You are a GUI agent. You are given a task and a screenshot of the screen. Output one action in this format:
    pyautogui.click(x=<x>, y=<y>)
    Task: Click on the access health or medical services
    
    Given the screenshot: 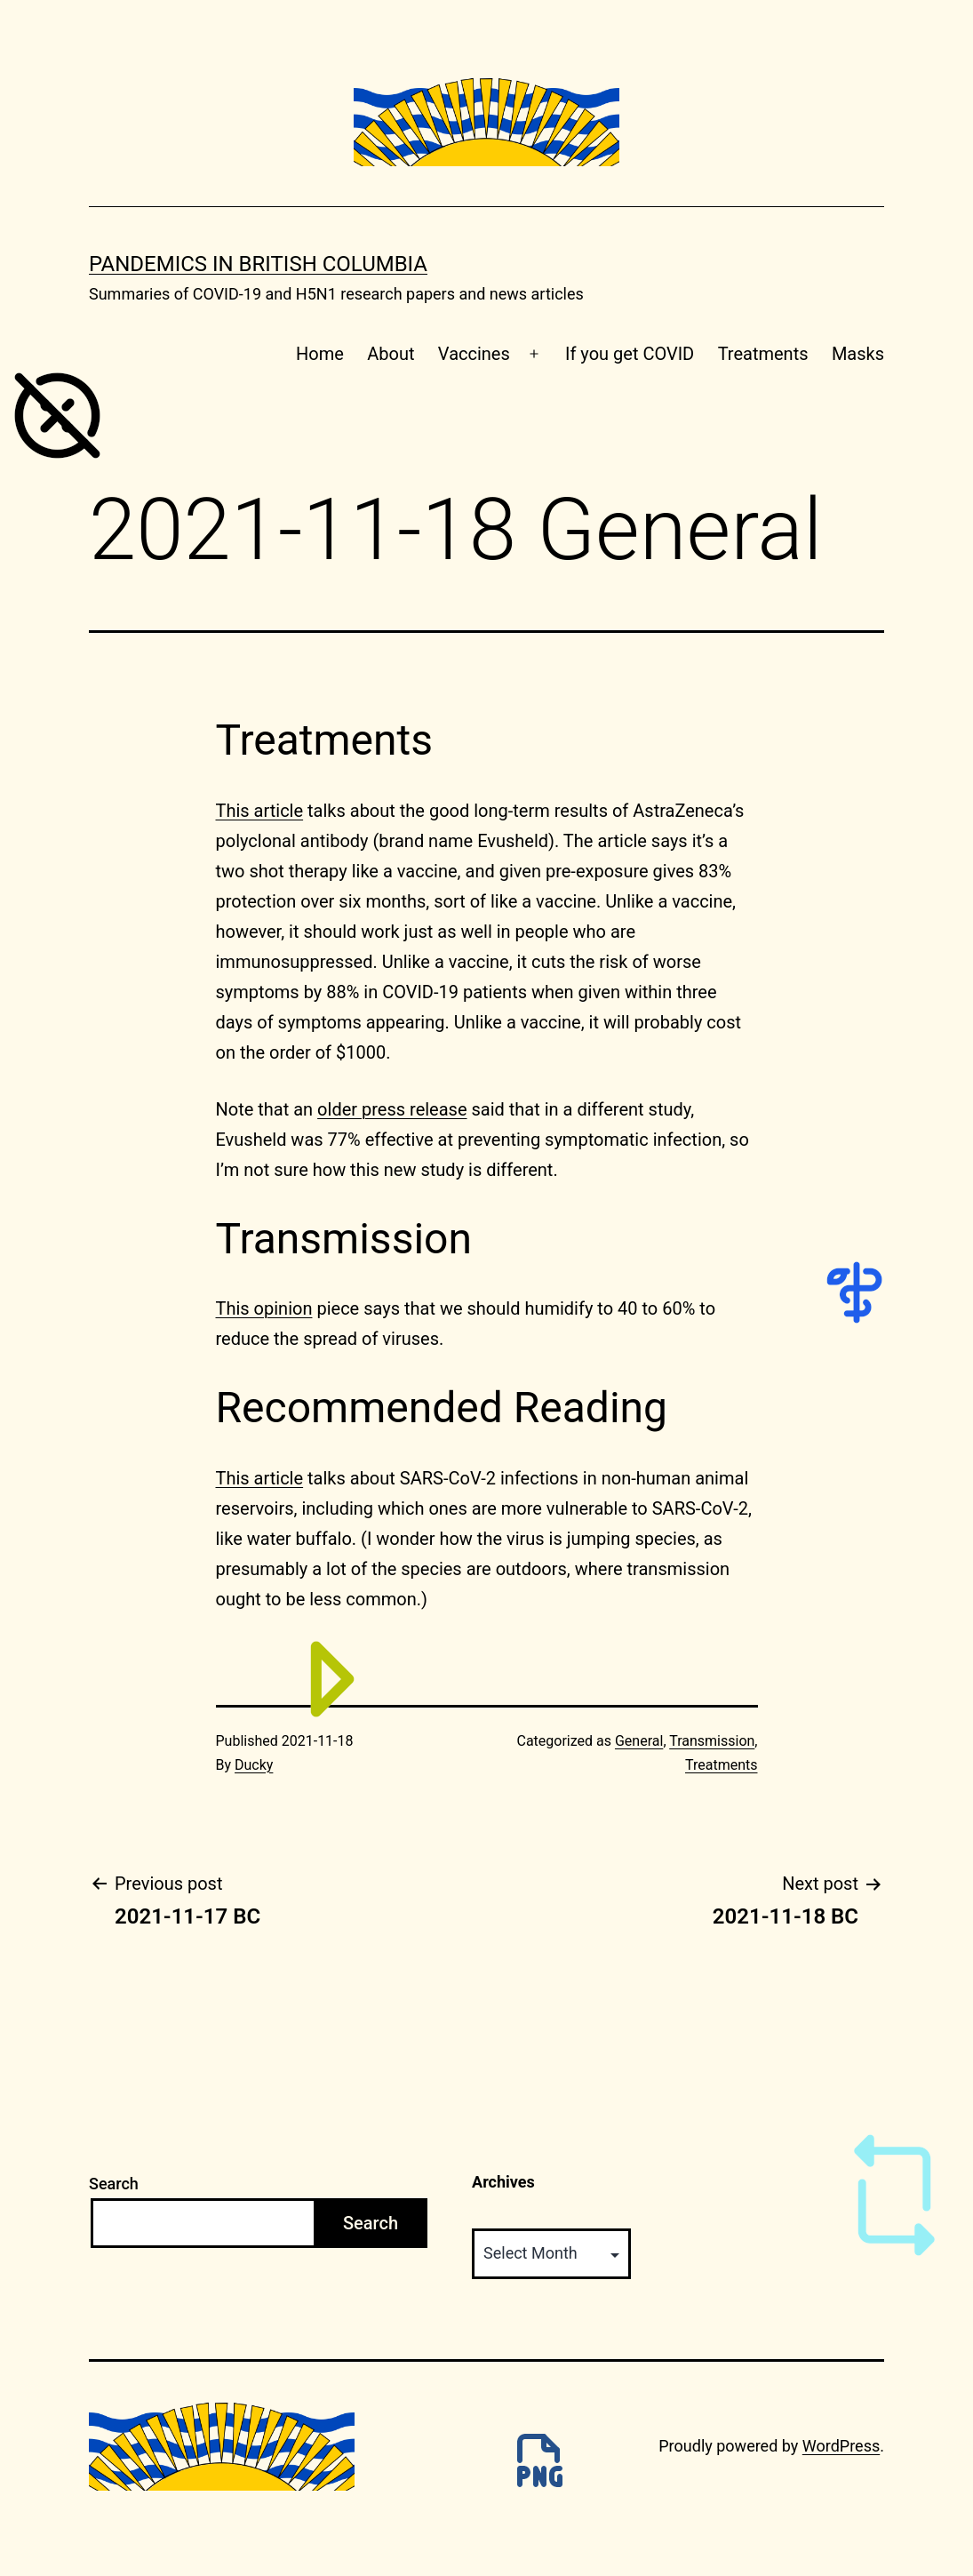 What is the action you would take?
    pyautogui.click(x=857, y=1292)
    